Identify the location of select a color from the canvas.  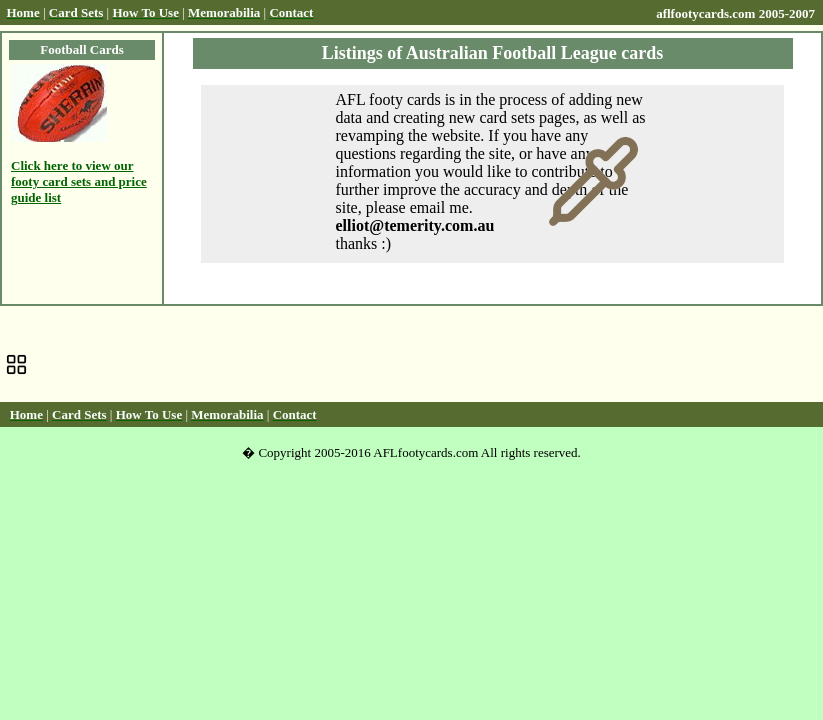
(593, 181).